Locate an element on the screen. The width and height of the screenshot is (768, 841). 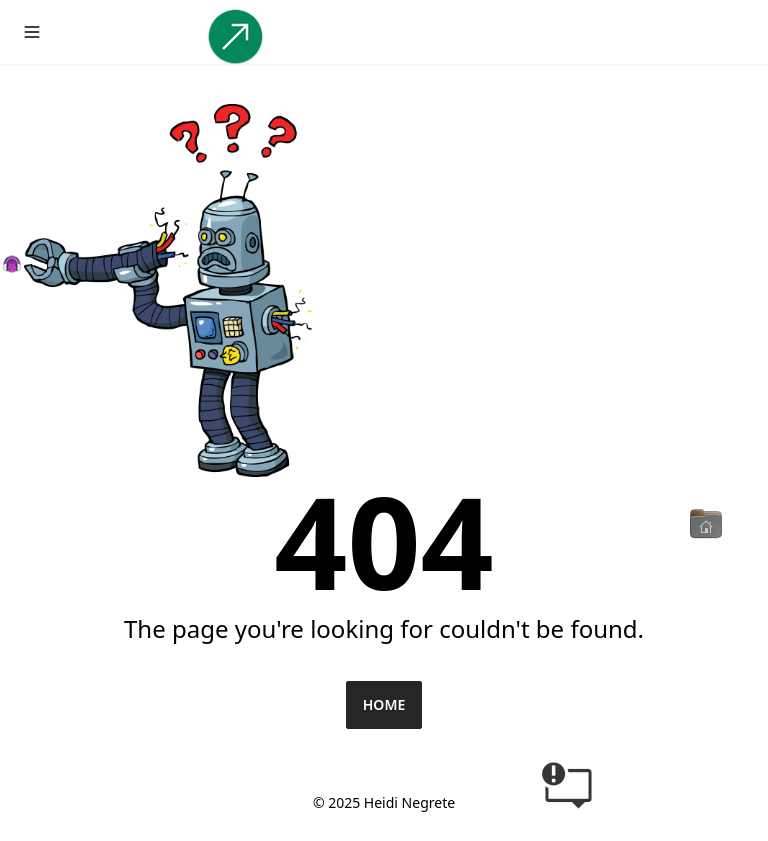
audio output device connected is located at coordinates (12, 264).